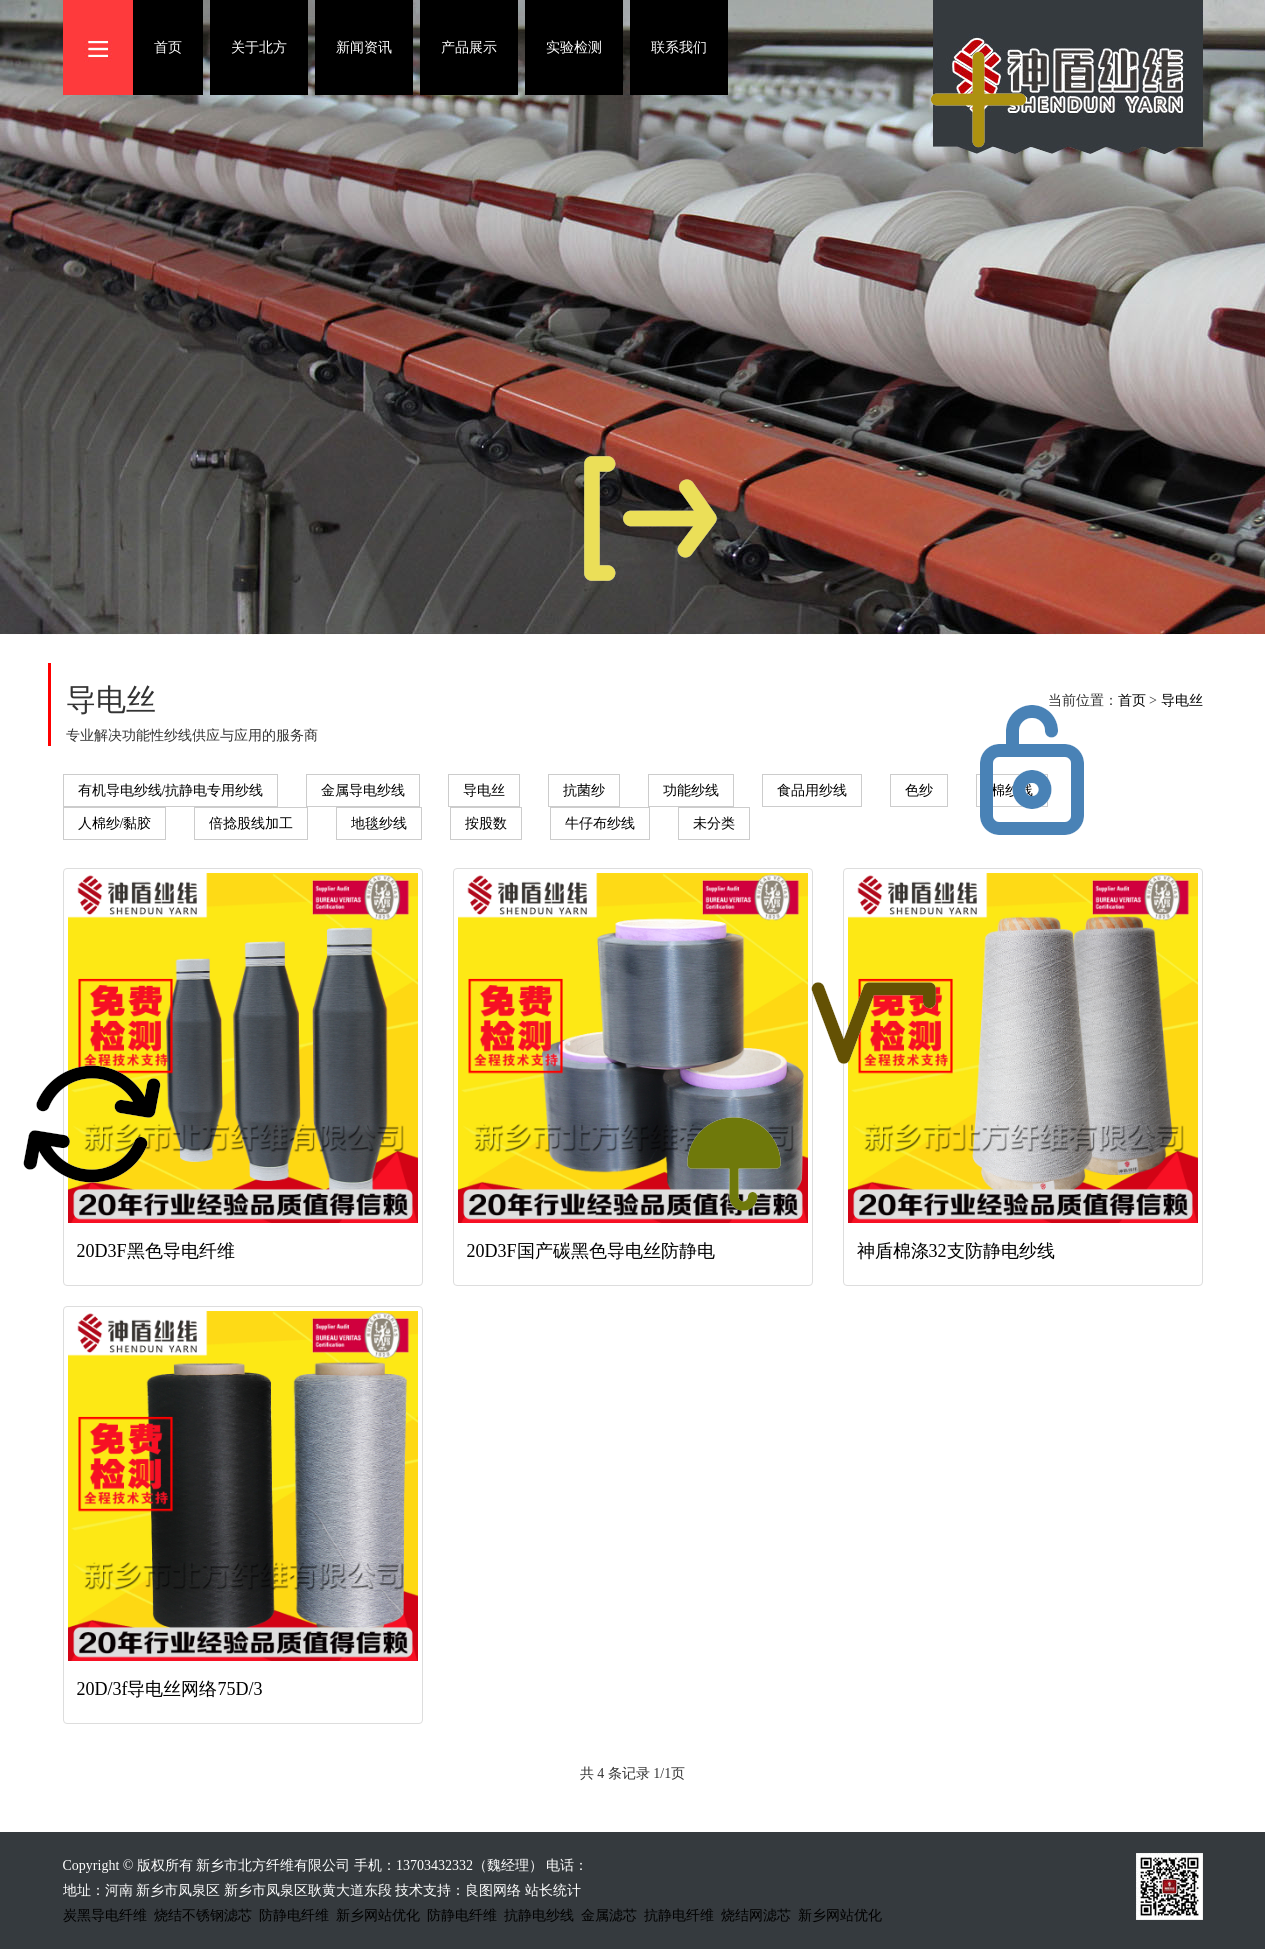 The width and height of the screenshot is (1265, 1949). I want to click on add a new item, so click(978, 99).